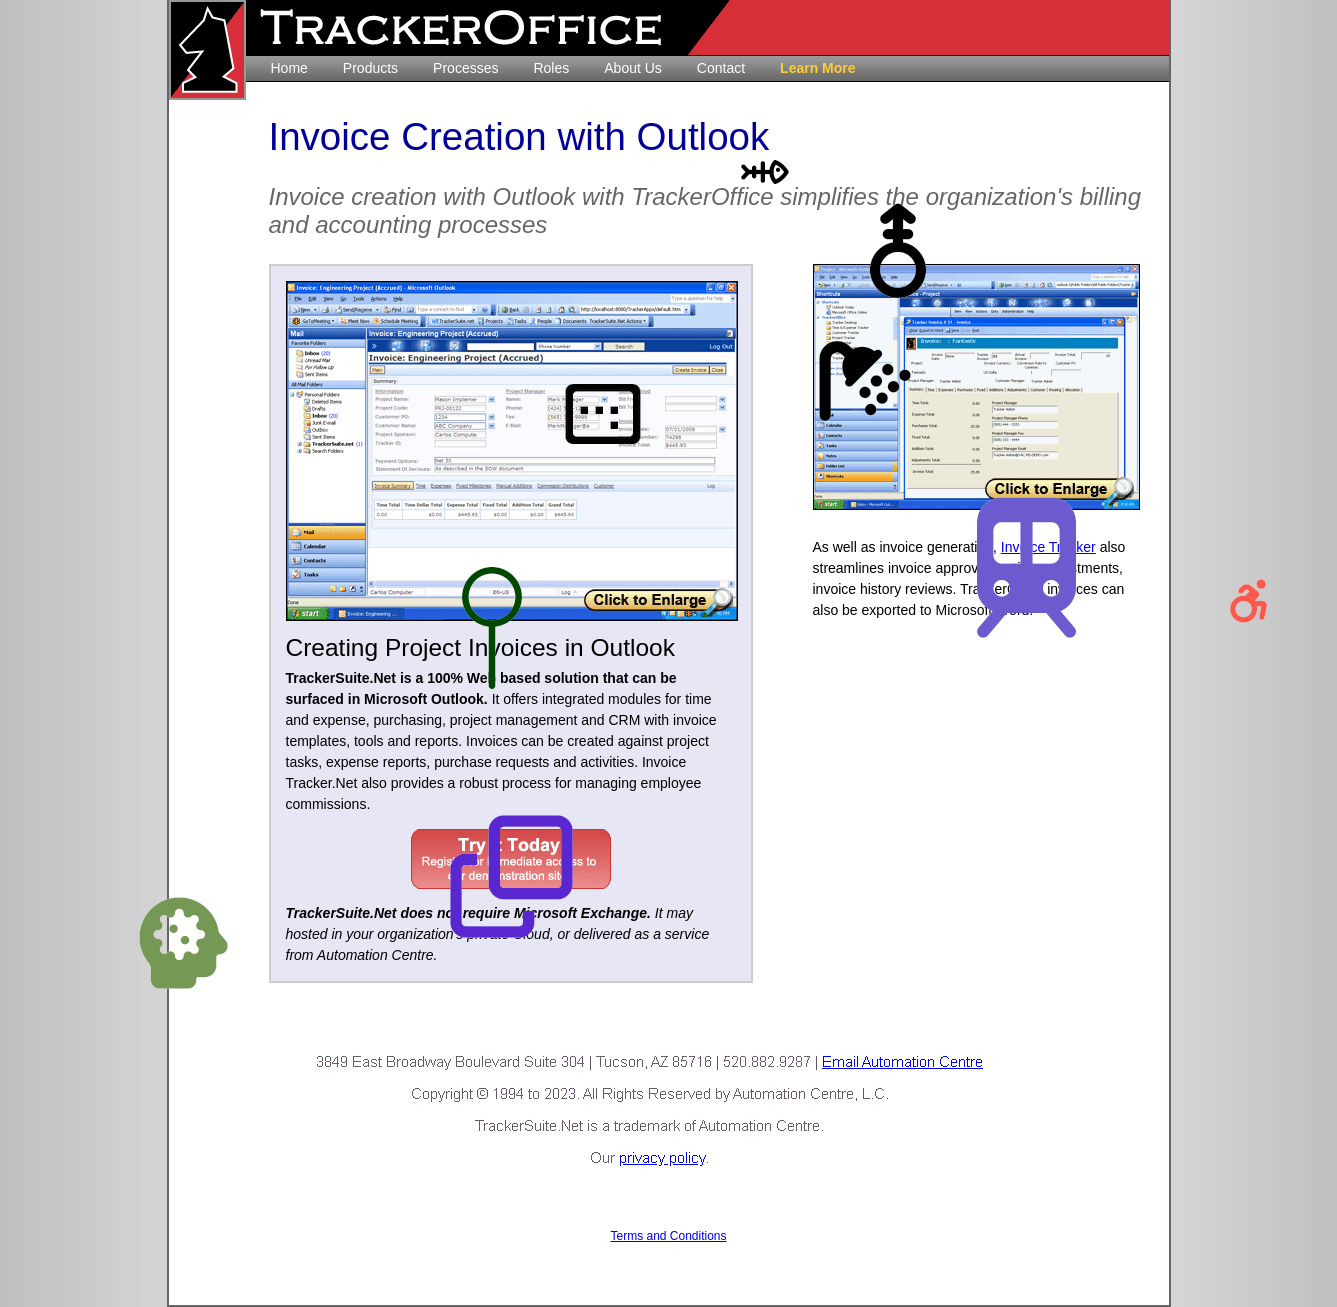 The width and height of the screenshot is (1337, 1307). I want to click on access subway or metro transit information, so click(1026, 563).